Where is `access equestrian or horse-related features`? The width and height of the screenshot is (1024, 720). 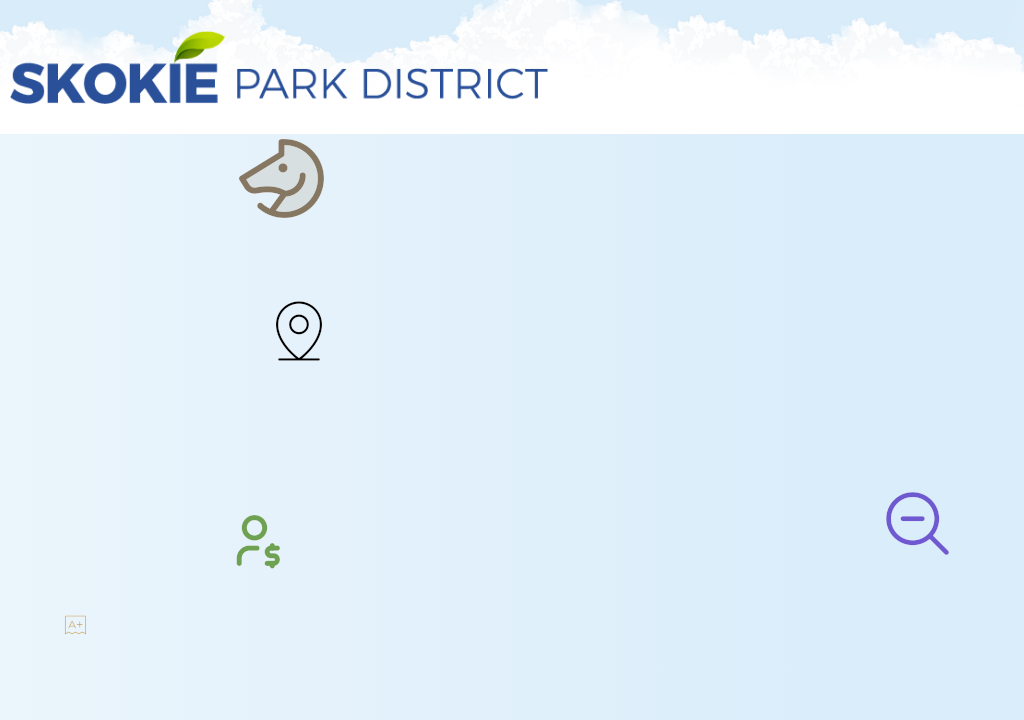 access equestrian or horse-related features is located at coordinates (284, 178).